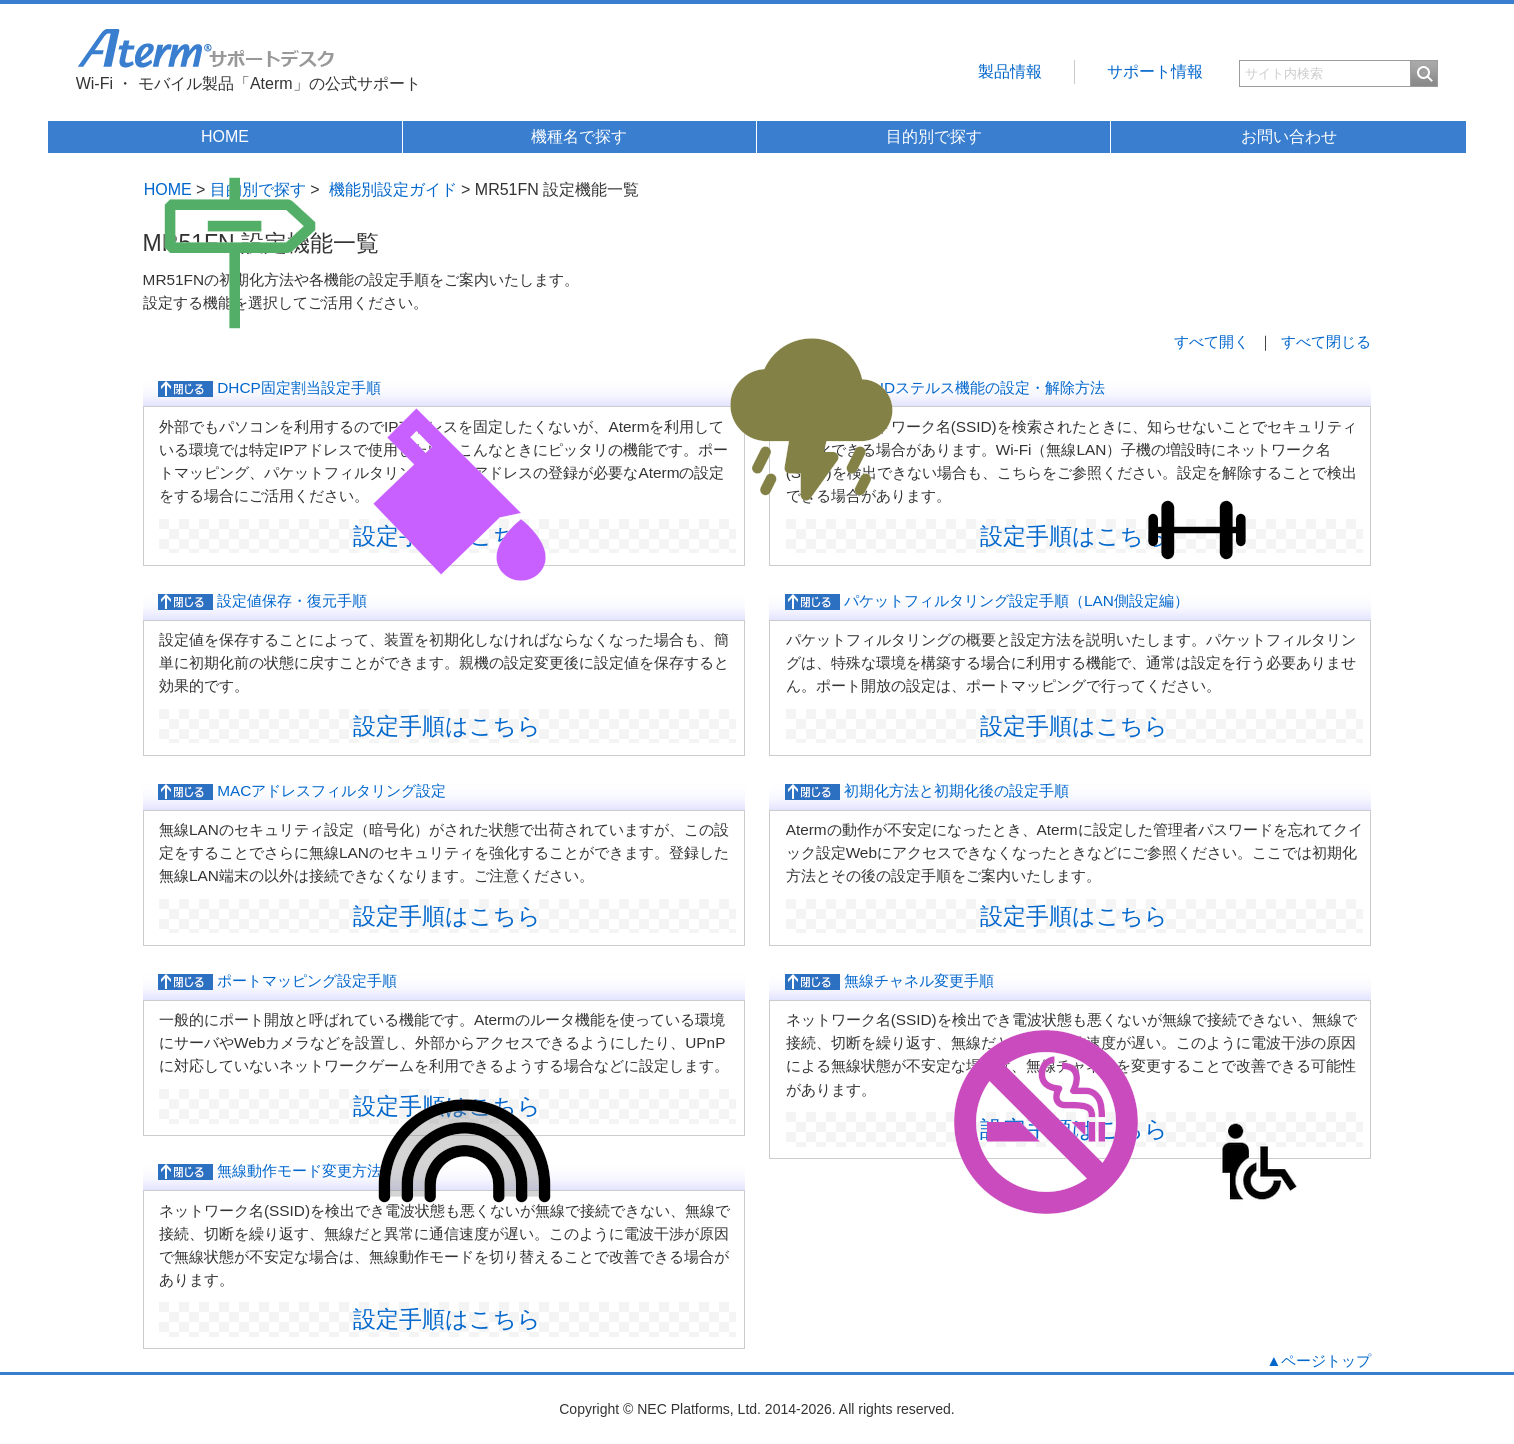 The width and height of the screenshot is (1514, 1444). I want to click on wheelchair pickup location, so click(1256, 1161).